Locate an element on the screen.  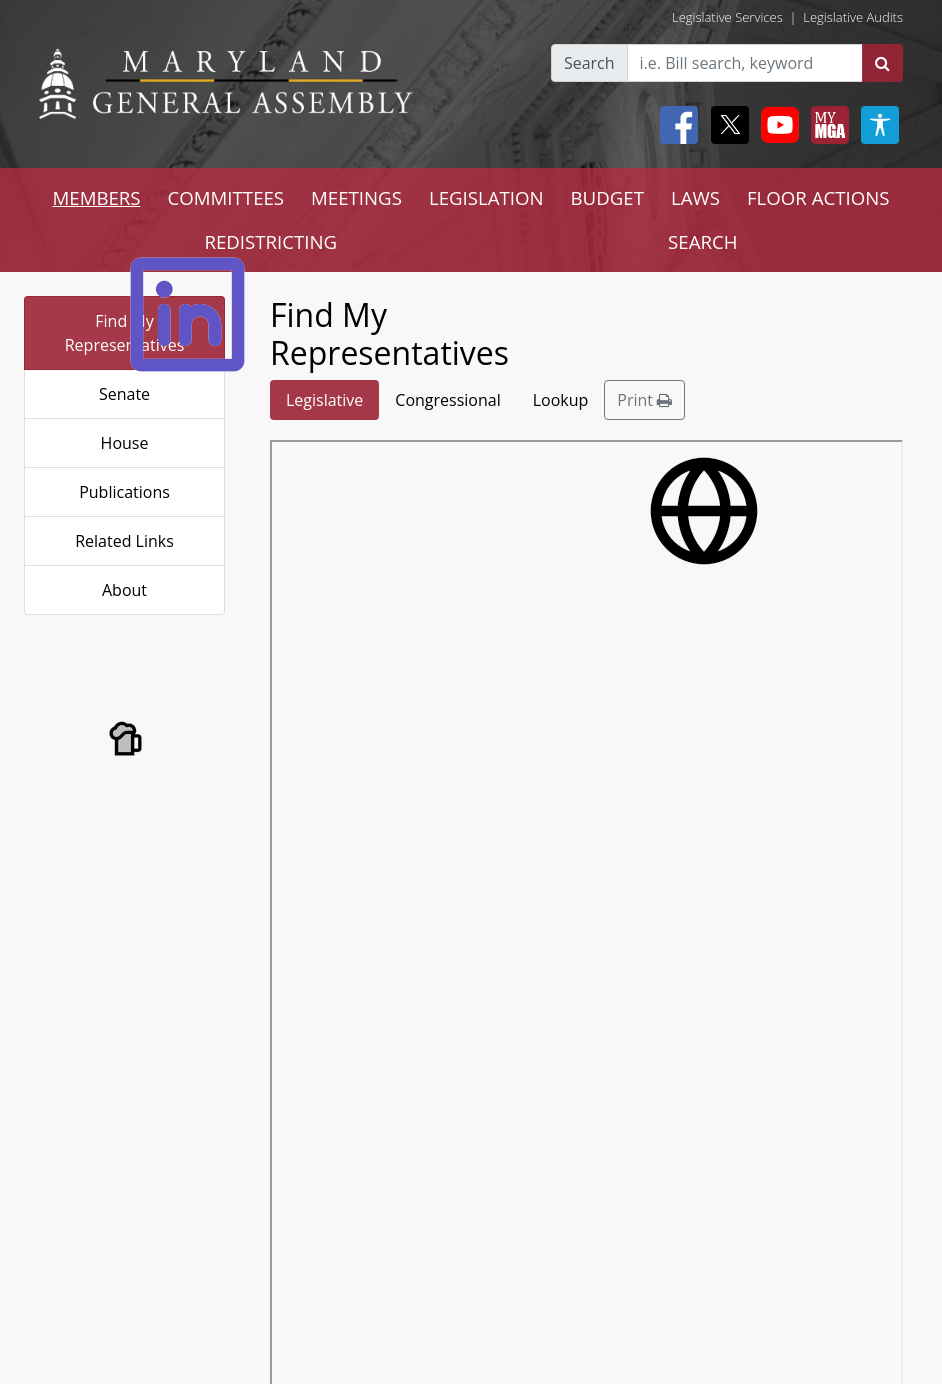
switch to global or international settings is located at coordinates (704, 511).